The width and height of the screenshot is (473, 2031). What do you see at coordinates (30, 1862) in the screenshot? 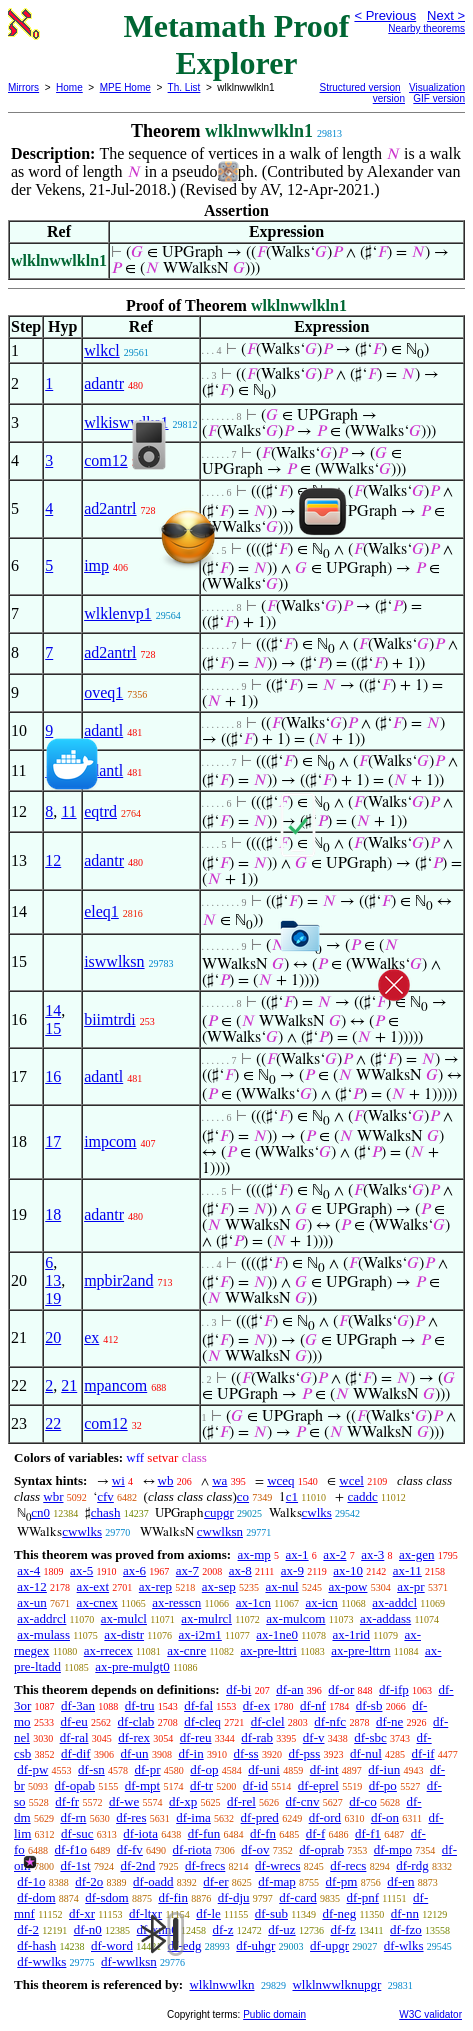
I see `open the iTunes Store app` at bounding box center [30, 1862].